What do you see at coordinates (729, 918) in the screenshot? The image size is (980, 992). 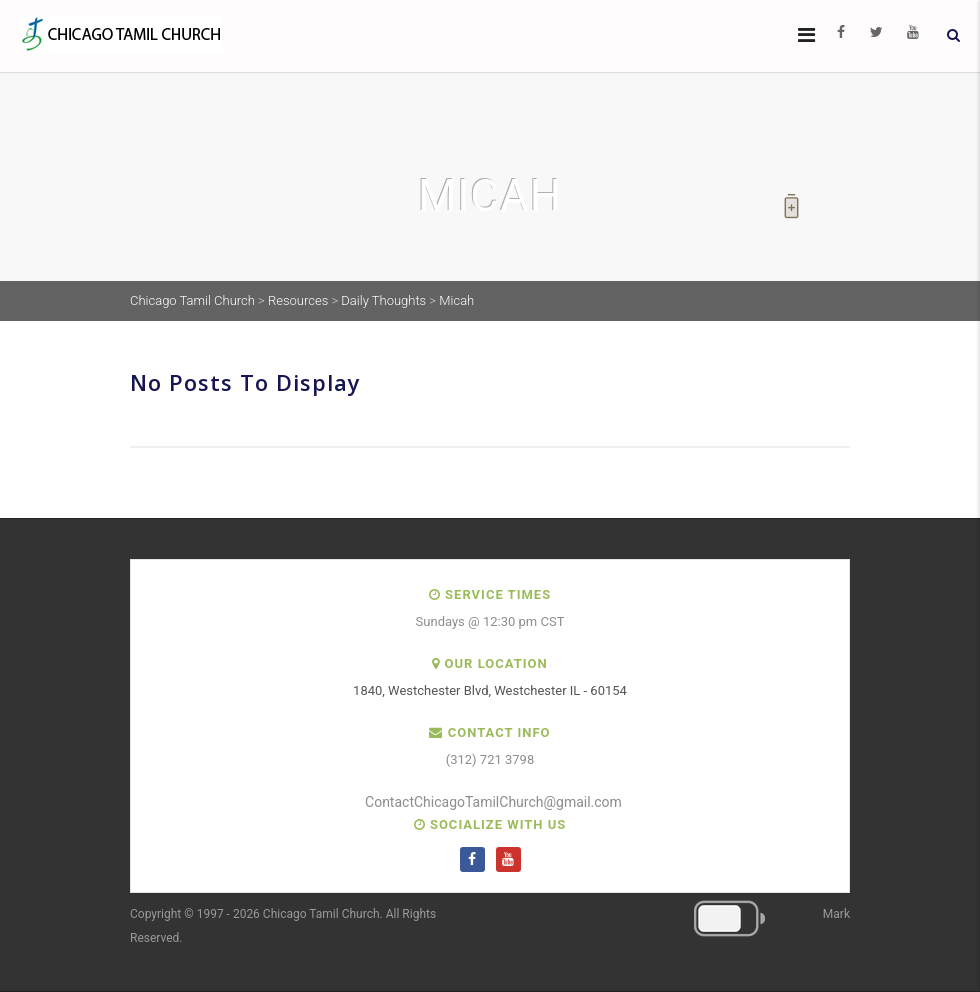 I see `indicates battery at 70% charge` at bounding box center [729, 918].